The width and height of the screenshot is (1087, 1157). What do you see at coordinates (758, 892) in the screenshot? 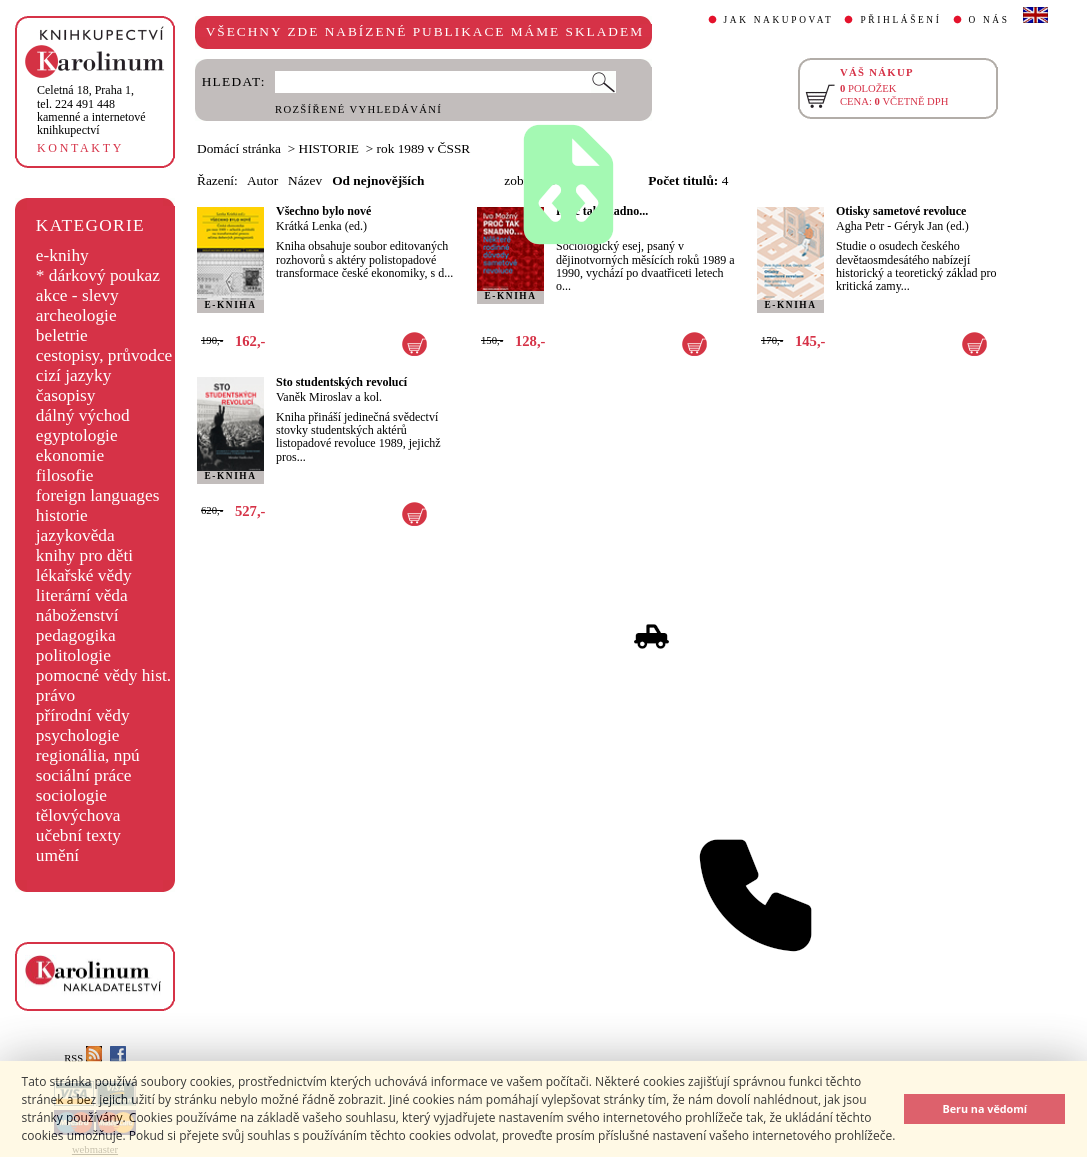
I see `make a phone call` at bounding box center [758, 892].